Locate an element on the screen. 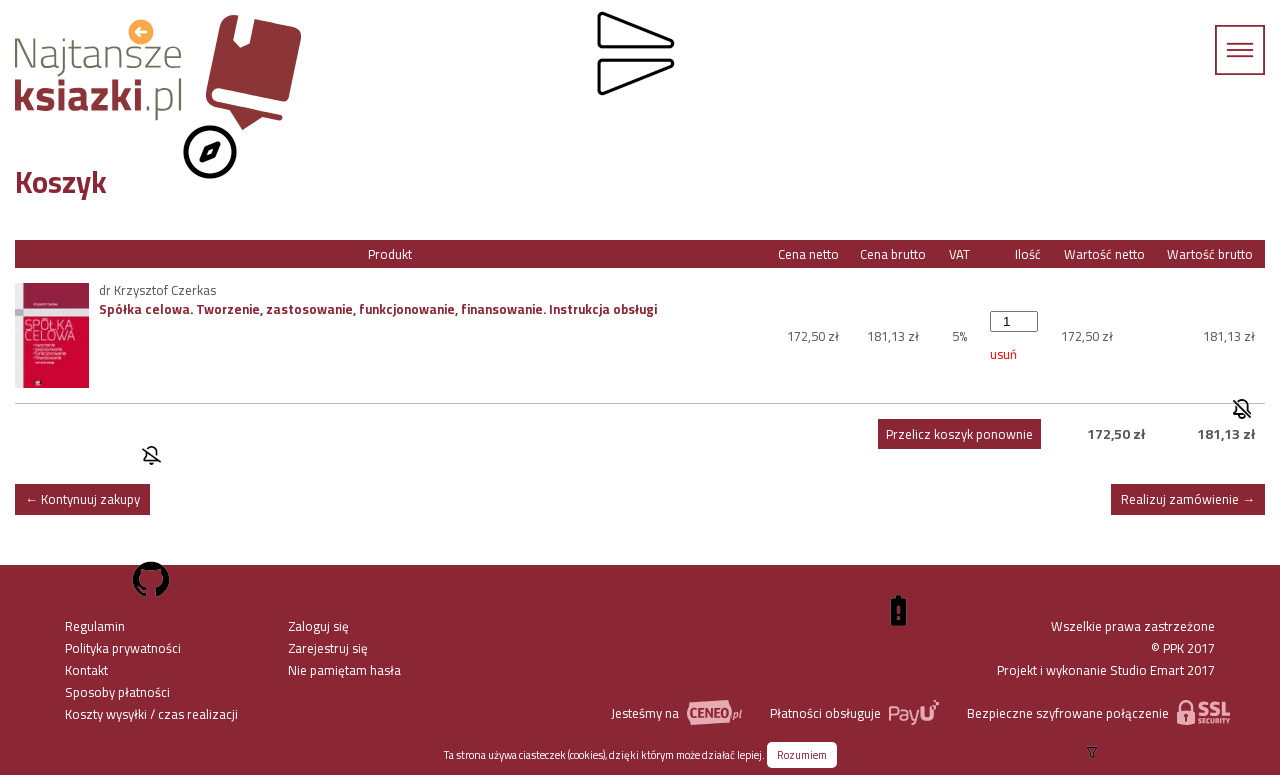 The height and width of the screenshot is (775, 1280). mute notifications is located at coordinates (151, 455).